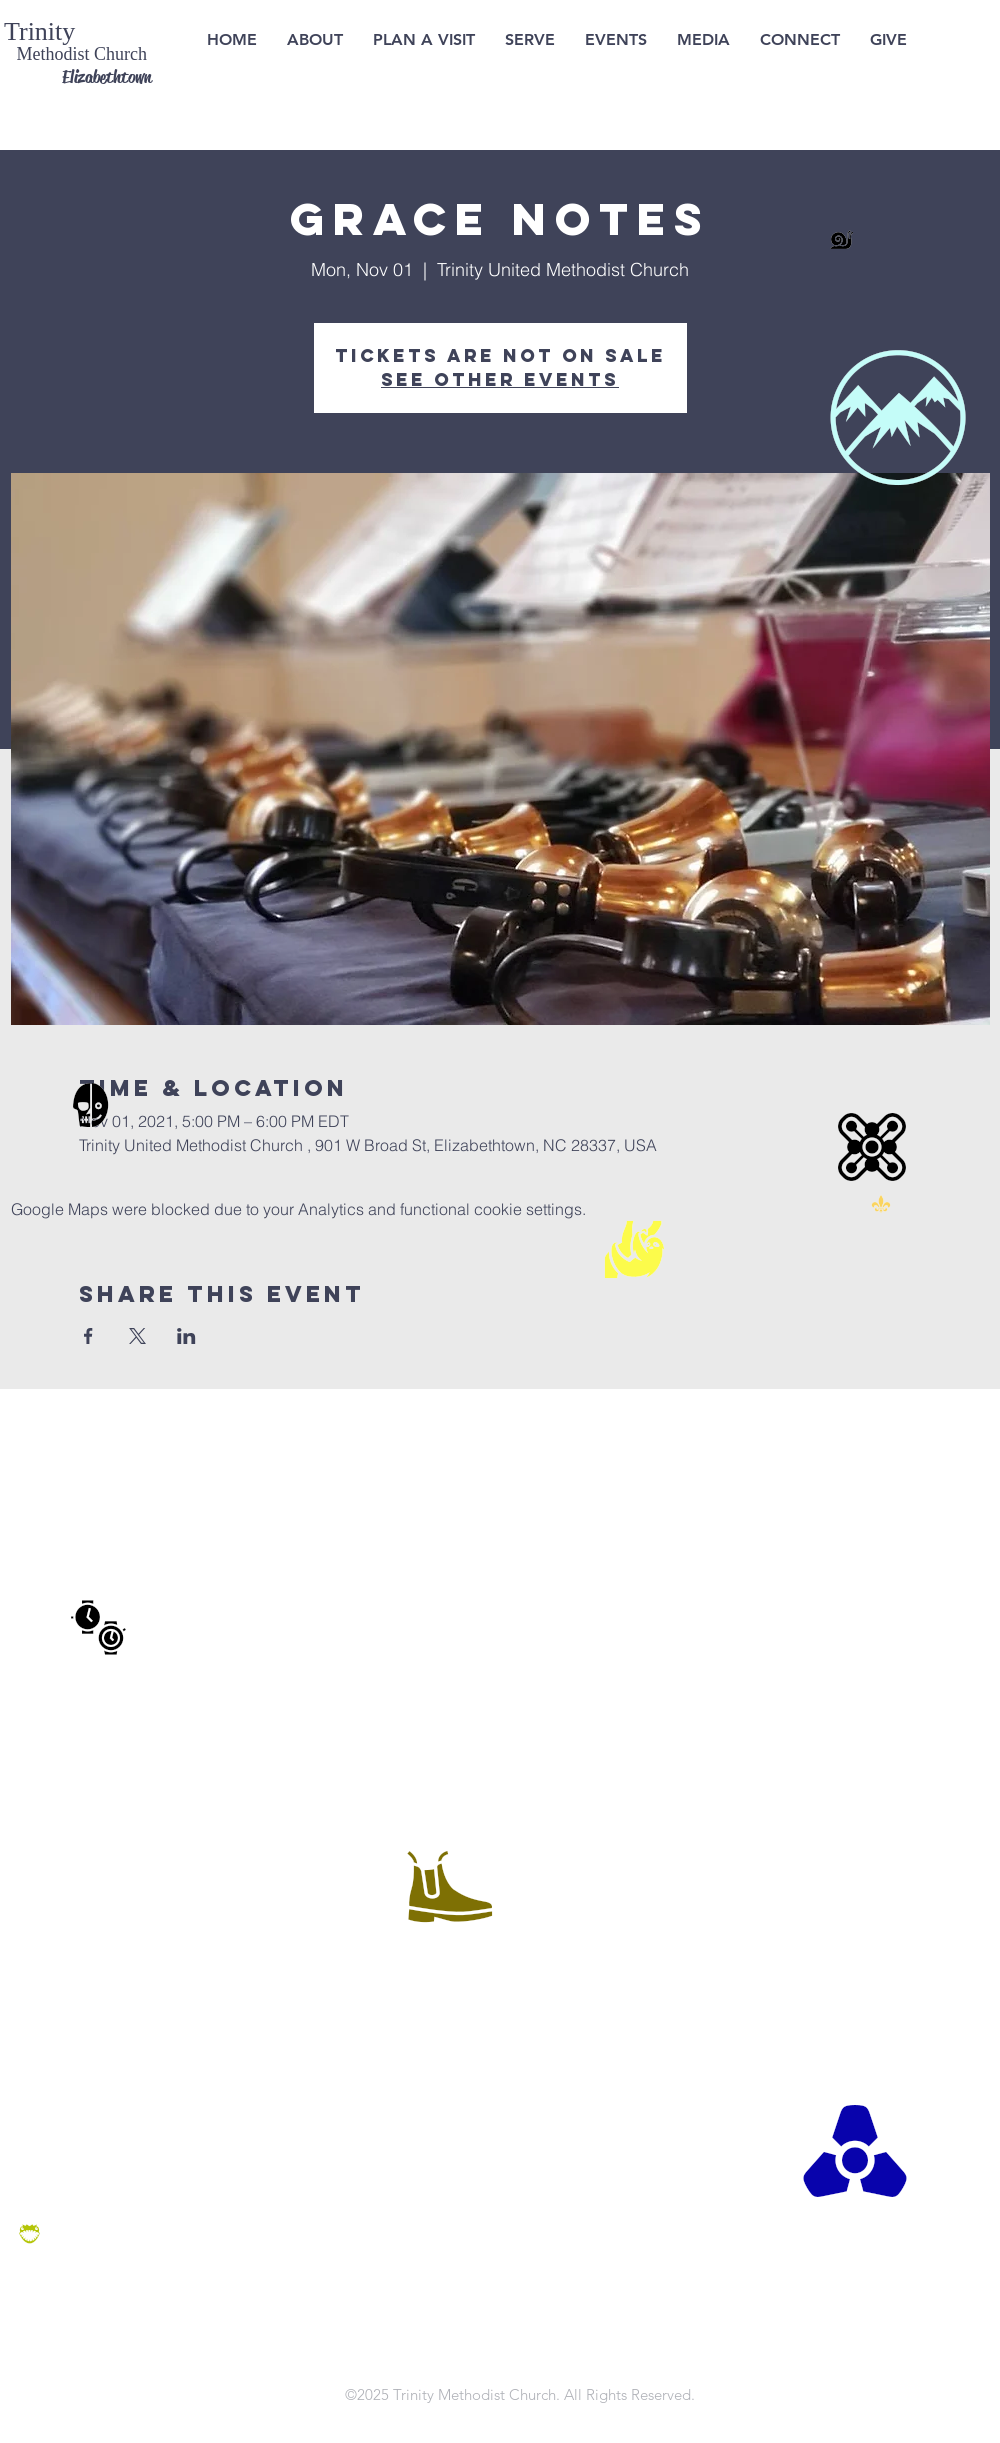 The width and height of the screenshot is (1000, 2443). What do you see at coordinates (91, 1105) in the screenshot?
I see `indicates a character at critically low health` at bounding box center [91, 1105].